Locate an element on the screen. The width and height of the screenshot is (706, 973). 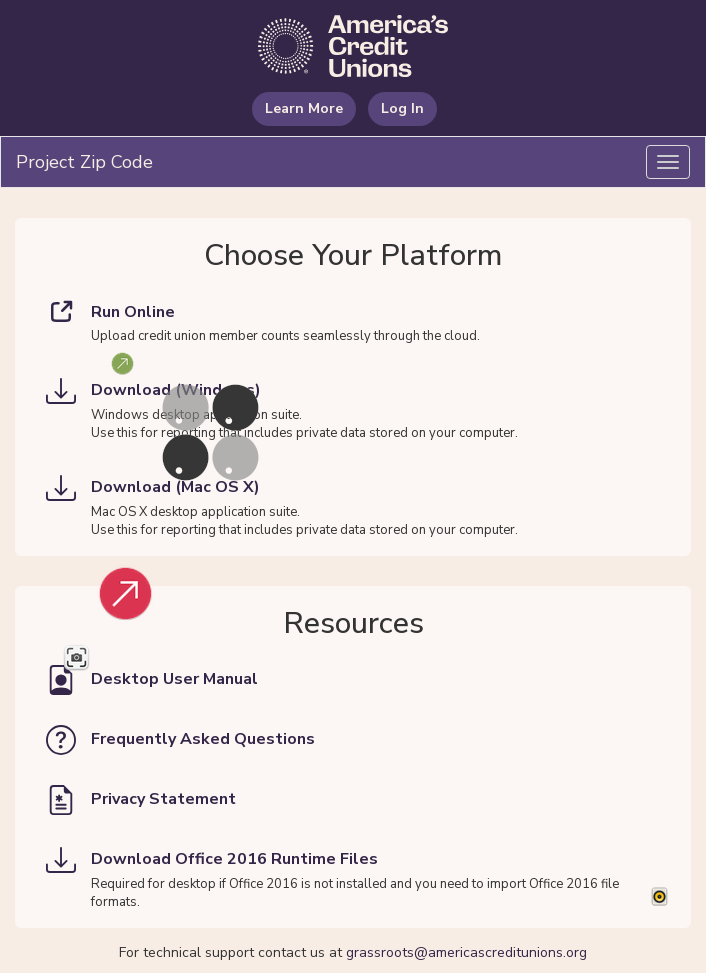
launch swell foop puzzle game is located at coordinates (210, 432).